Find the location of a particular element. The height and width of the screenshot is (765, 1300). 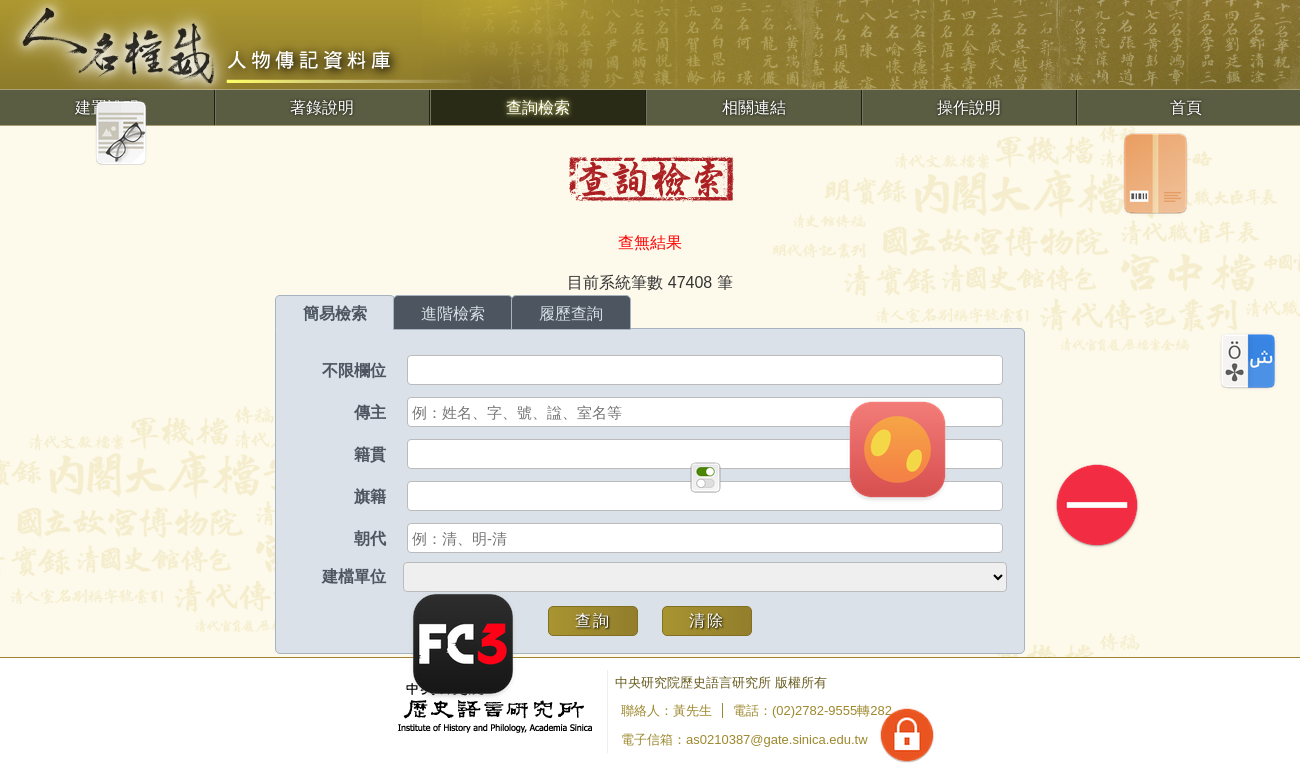

open desktop preferences or settings is located at coordinates (705, 477).